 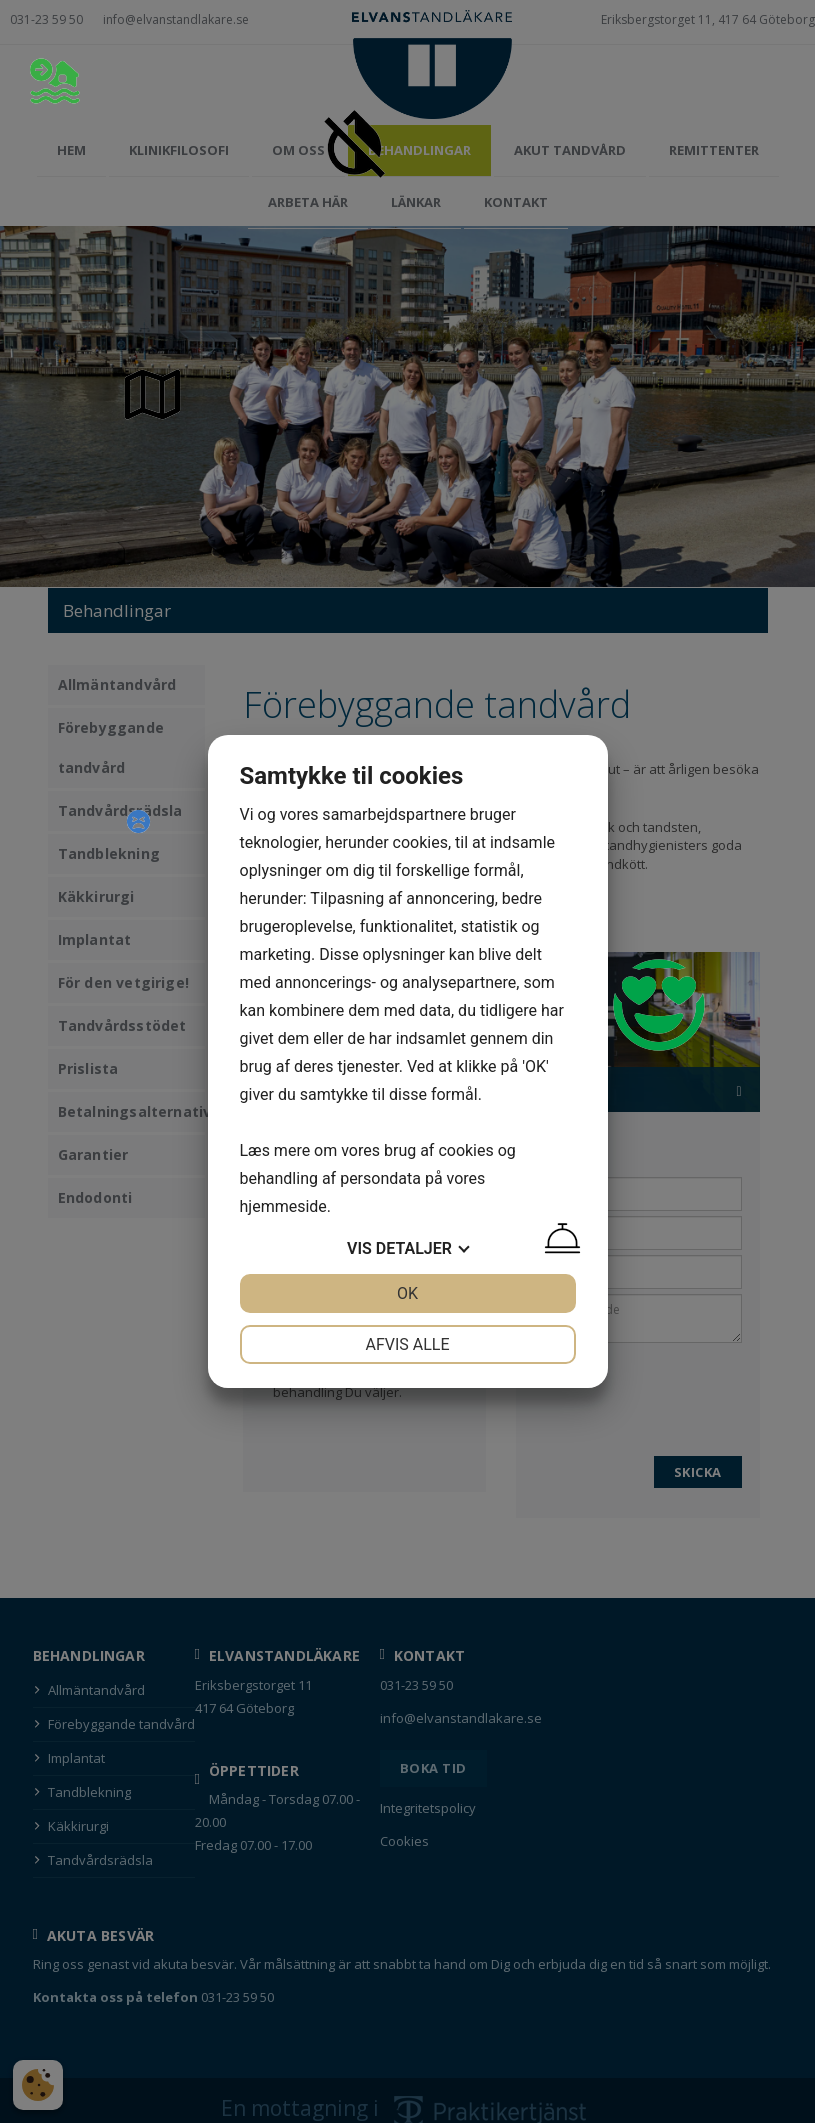 I want to click on navigate to flood evacuation routes, so click(x=55, y=81).